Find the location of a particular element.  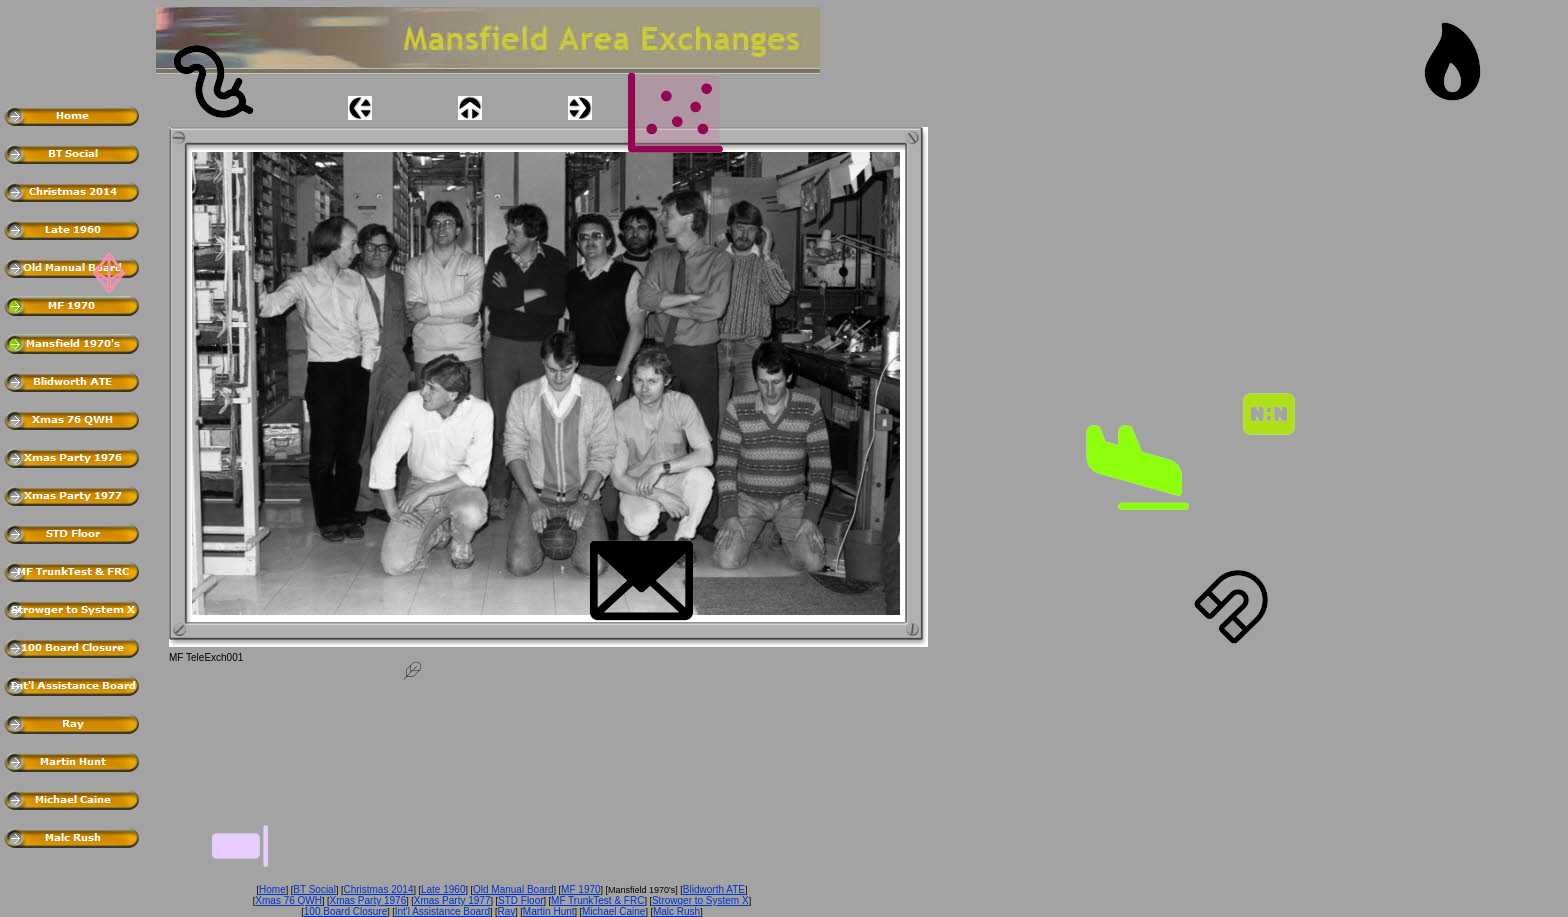

indicates a many-to-many database relationship is located at coordinates (1269, 414).